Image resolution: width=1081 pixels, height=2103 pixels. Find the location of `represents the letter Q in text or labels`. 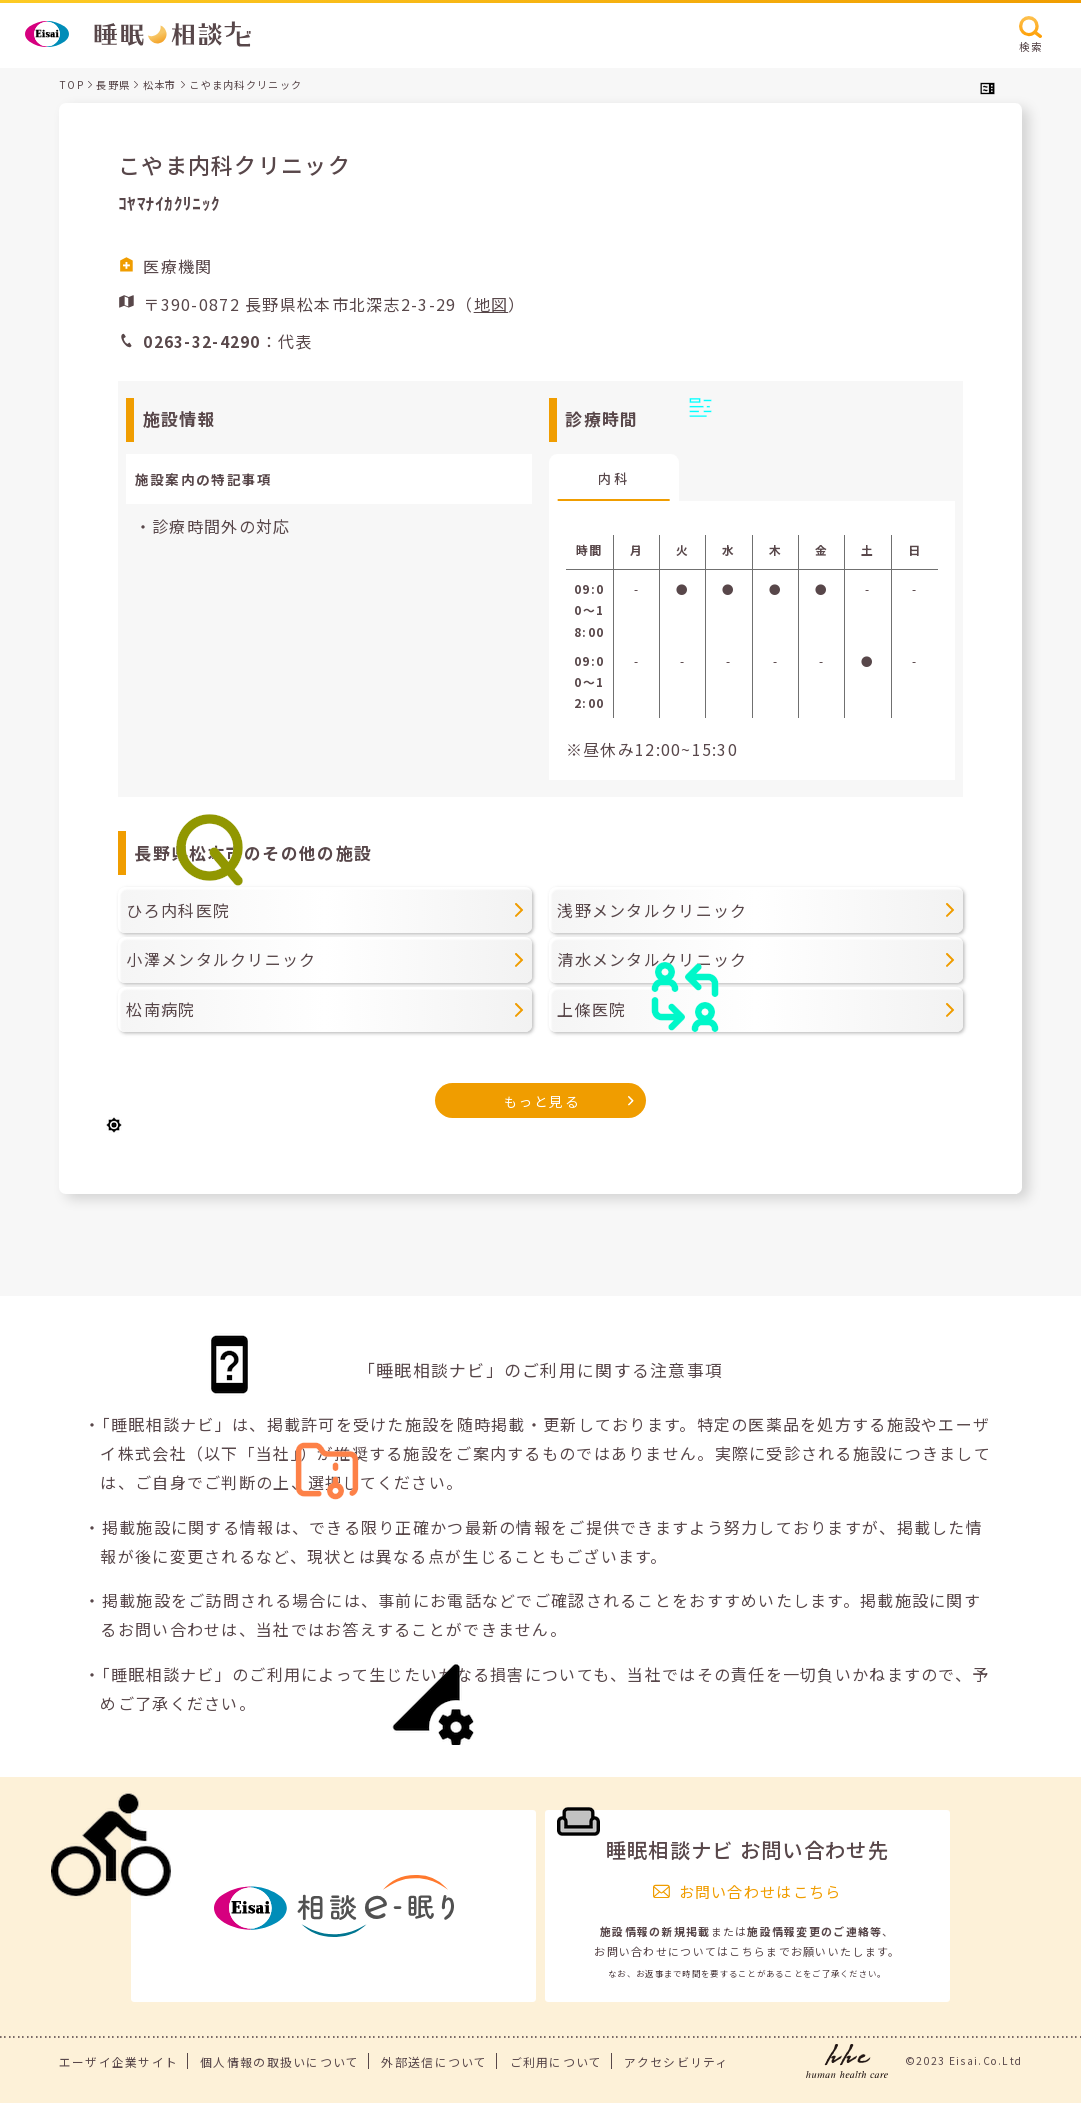

represents the letter Q in text or labels is located at coordinates (209, 847).